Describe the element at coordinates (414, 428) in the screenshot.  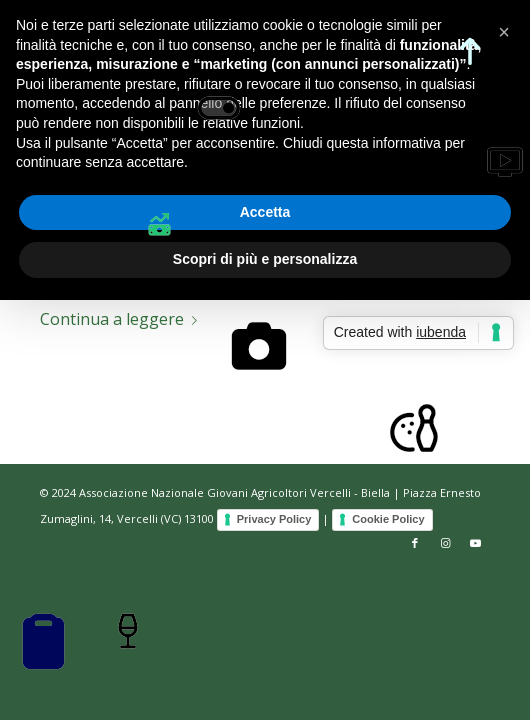
I see `browse bowling alleys nearby` at that location.